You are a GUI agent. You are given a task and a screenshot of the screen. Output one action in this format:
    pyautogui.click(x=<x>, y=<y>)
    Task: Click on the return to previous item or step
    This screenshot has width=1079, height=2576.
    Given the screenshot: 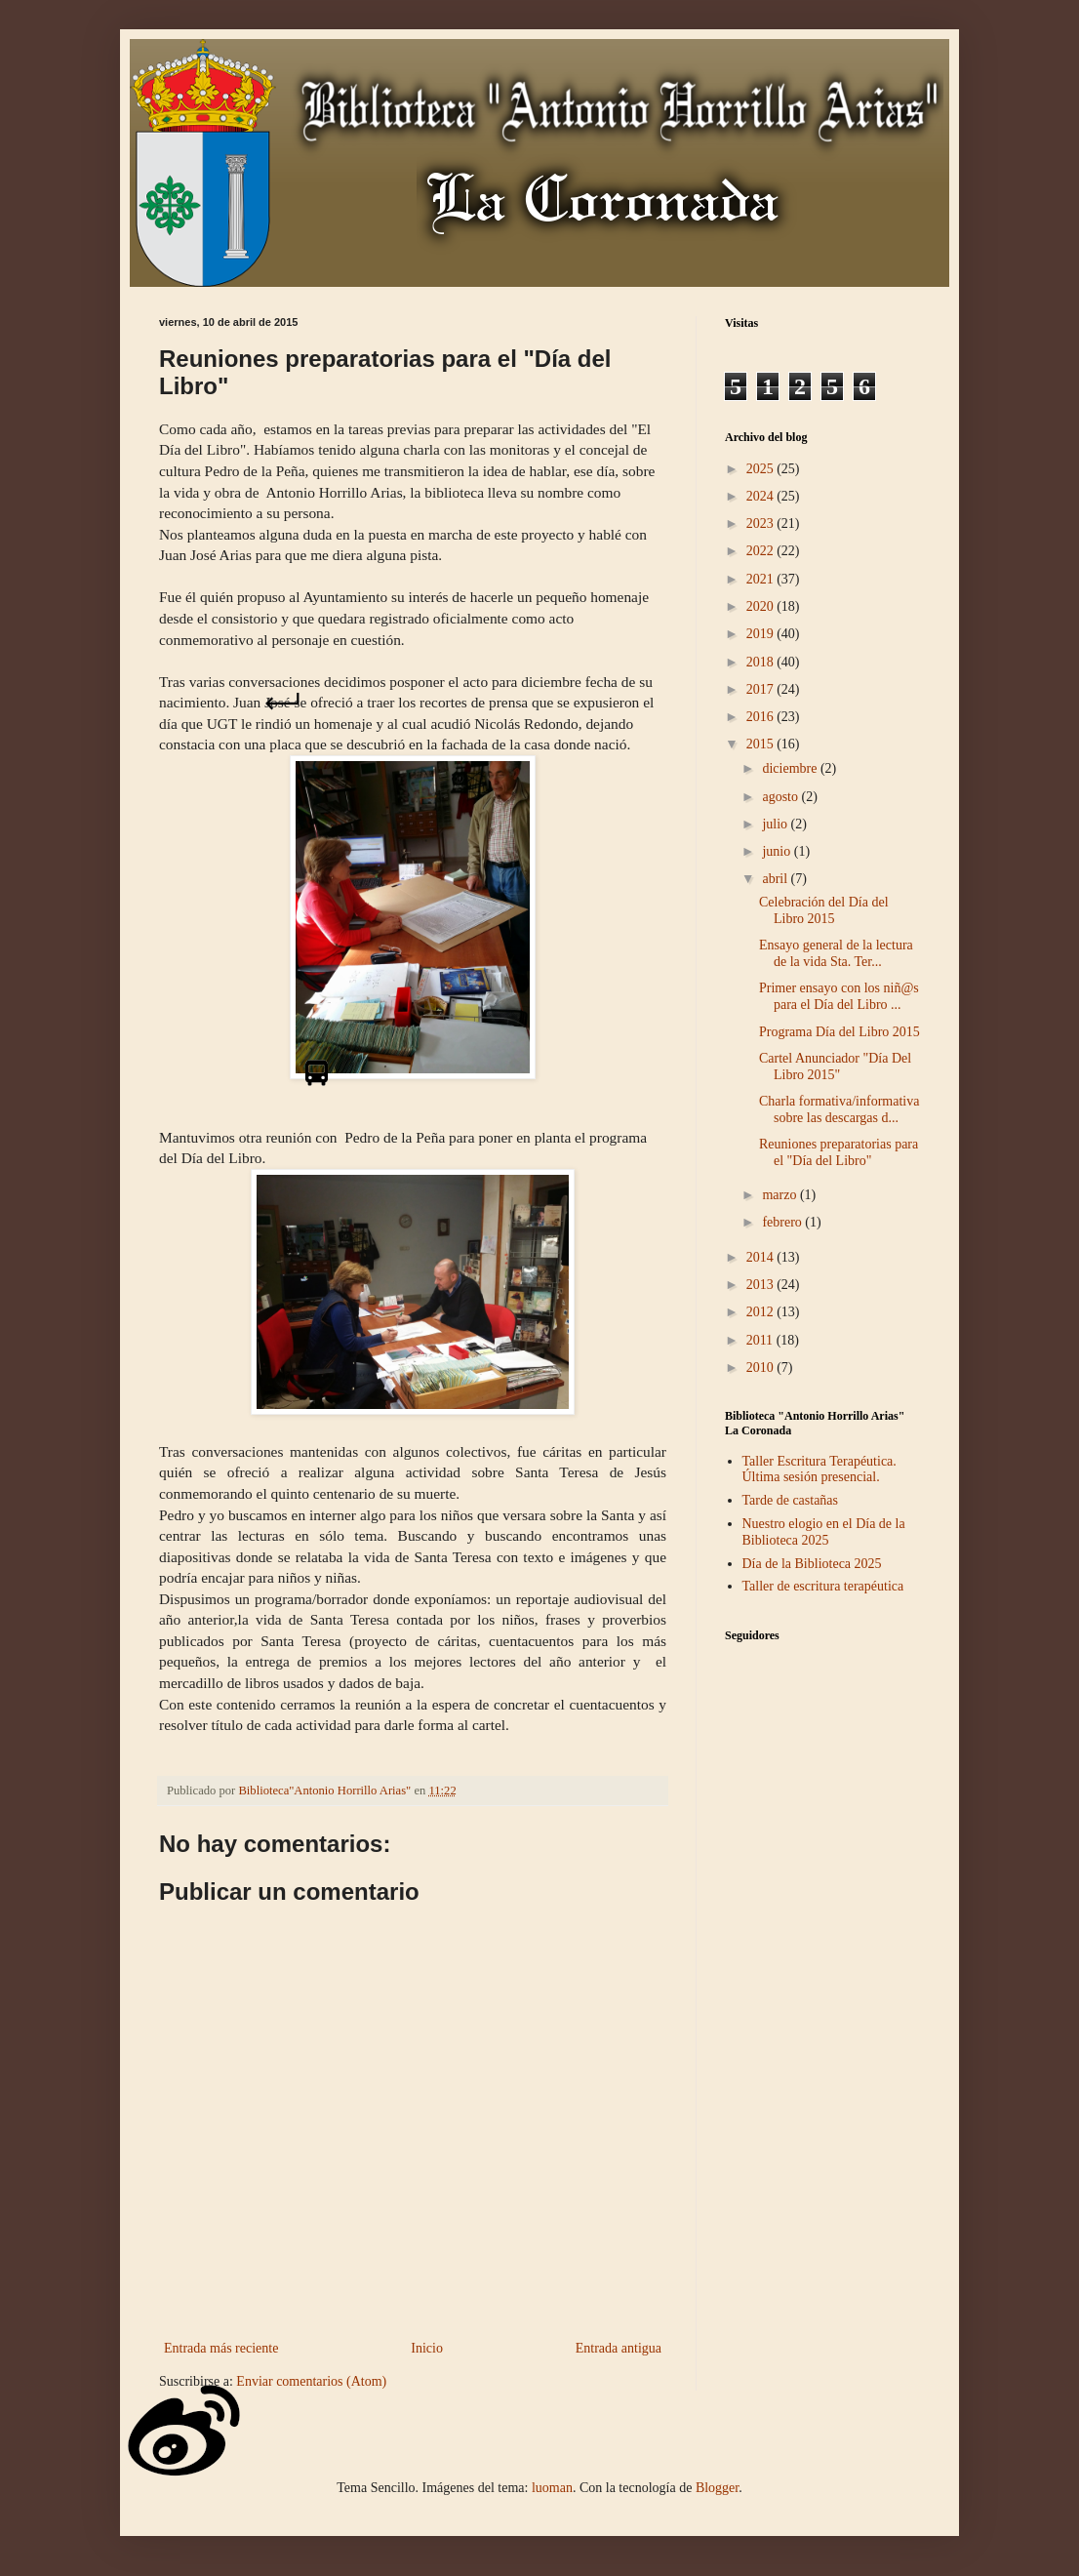 What is the action you would take?
    pyautogui.click(x=282, y=701)
    